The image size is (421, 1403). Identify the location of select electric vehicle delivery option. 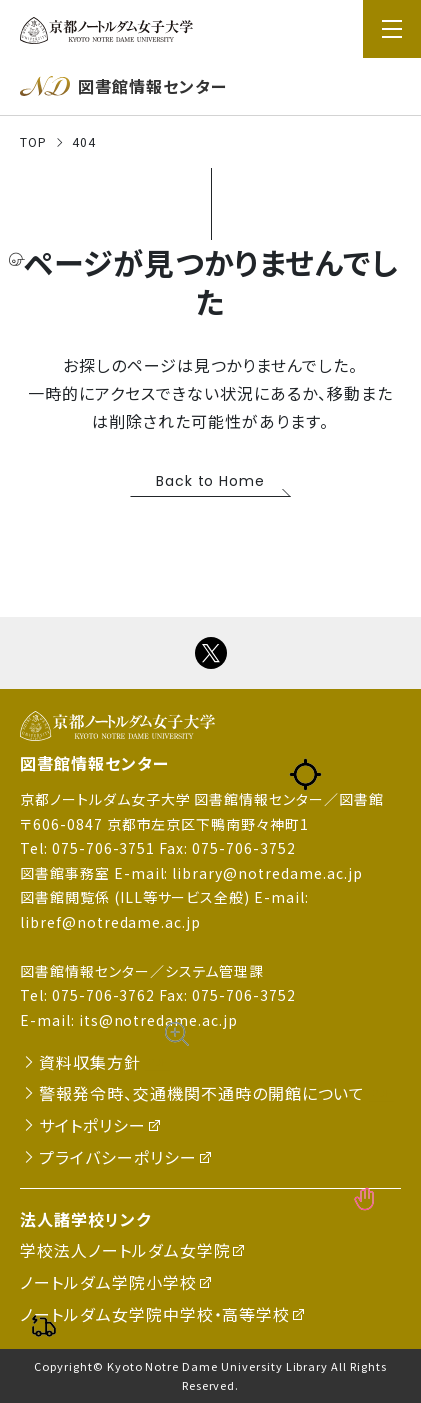
(44, 1326).